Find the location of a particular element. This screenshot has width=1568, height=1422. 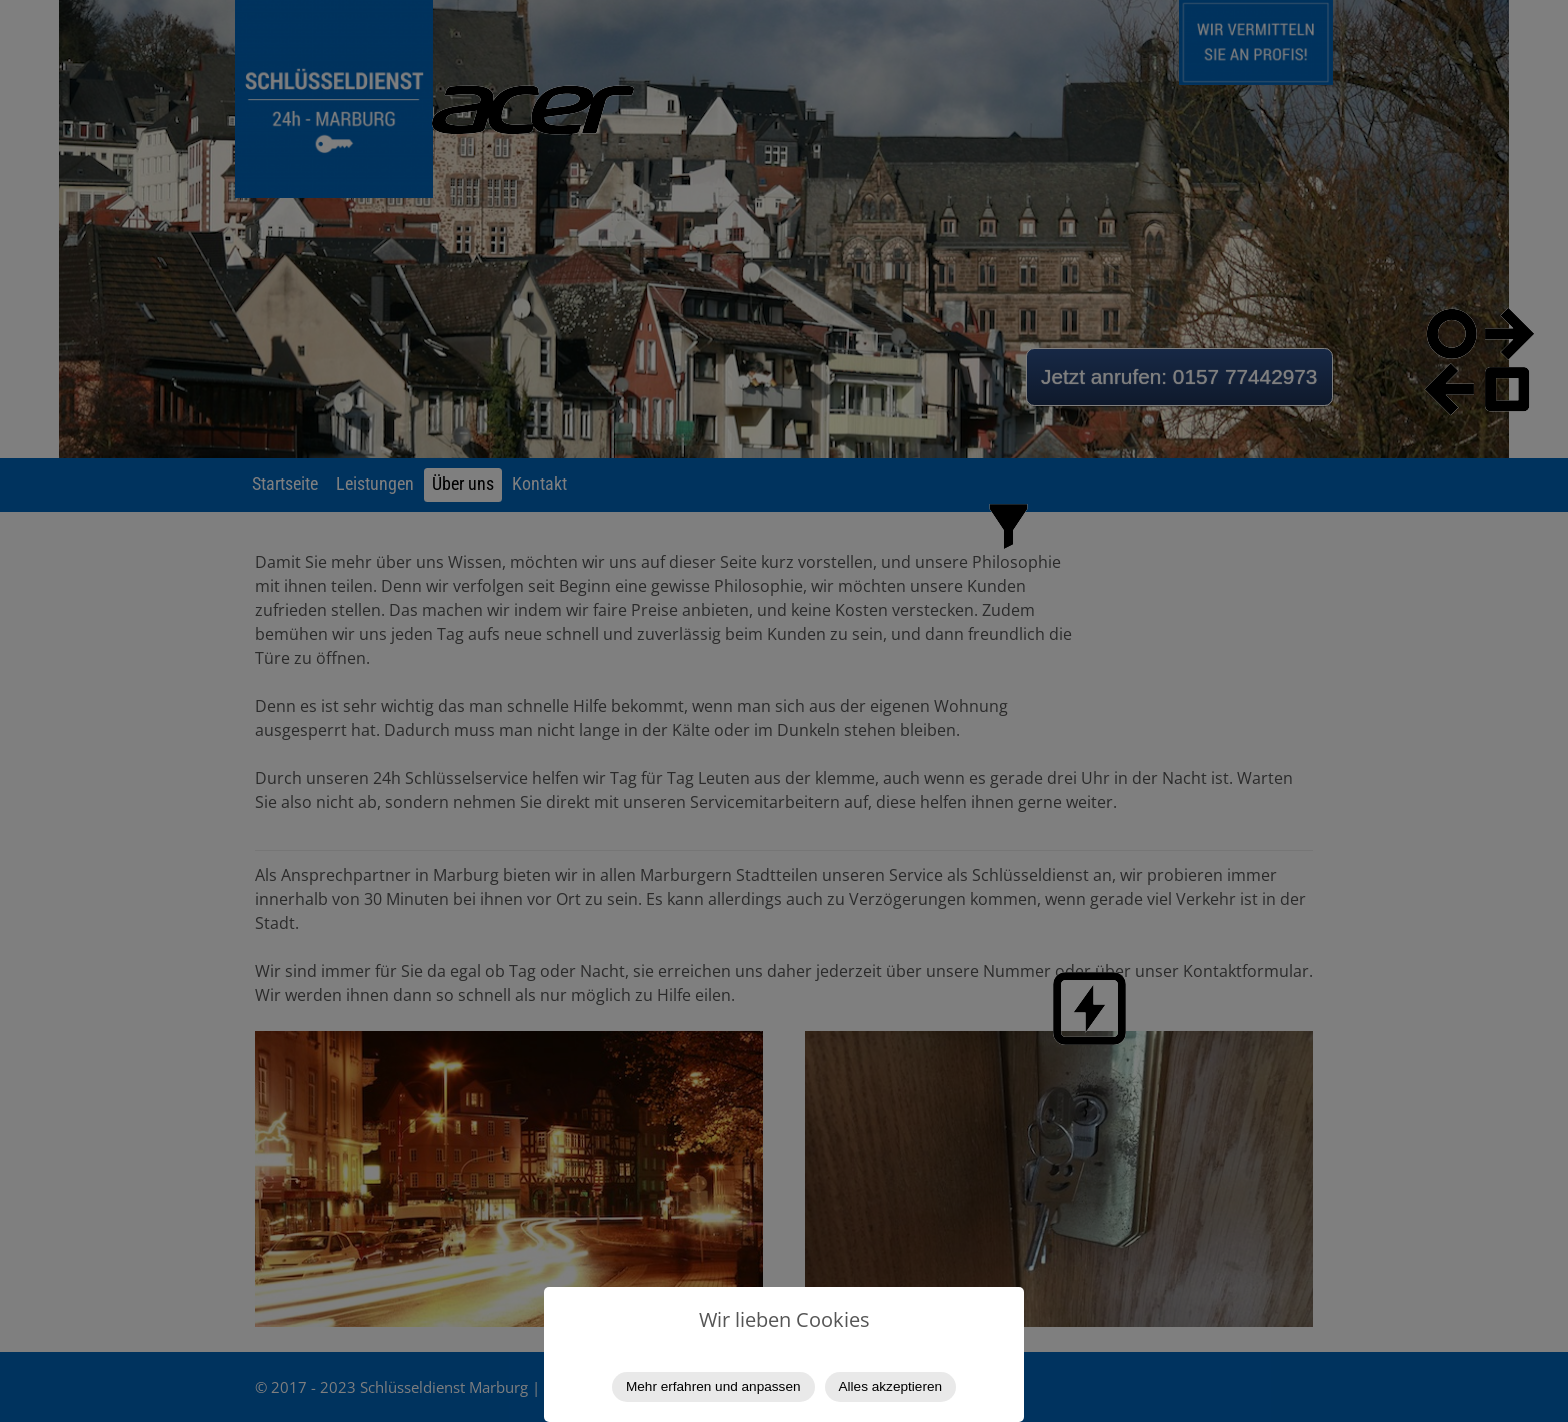

acer brand logo is located at coordinates (533, 110).